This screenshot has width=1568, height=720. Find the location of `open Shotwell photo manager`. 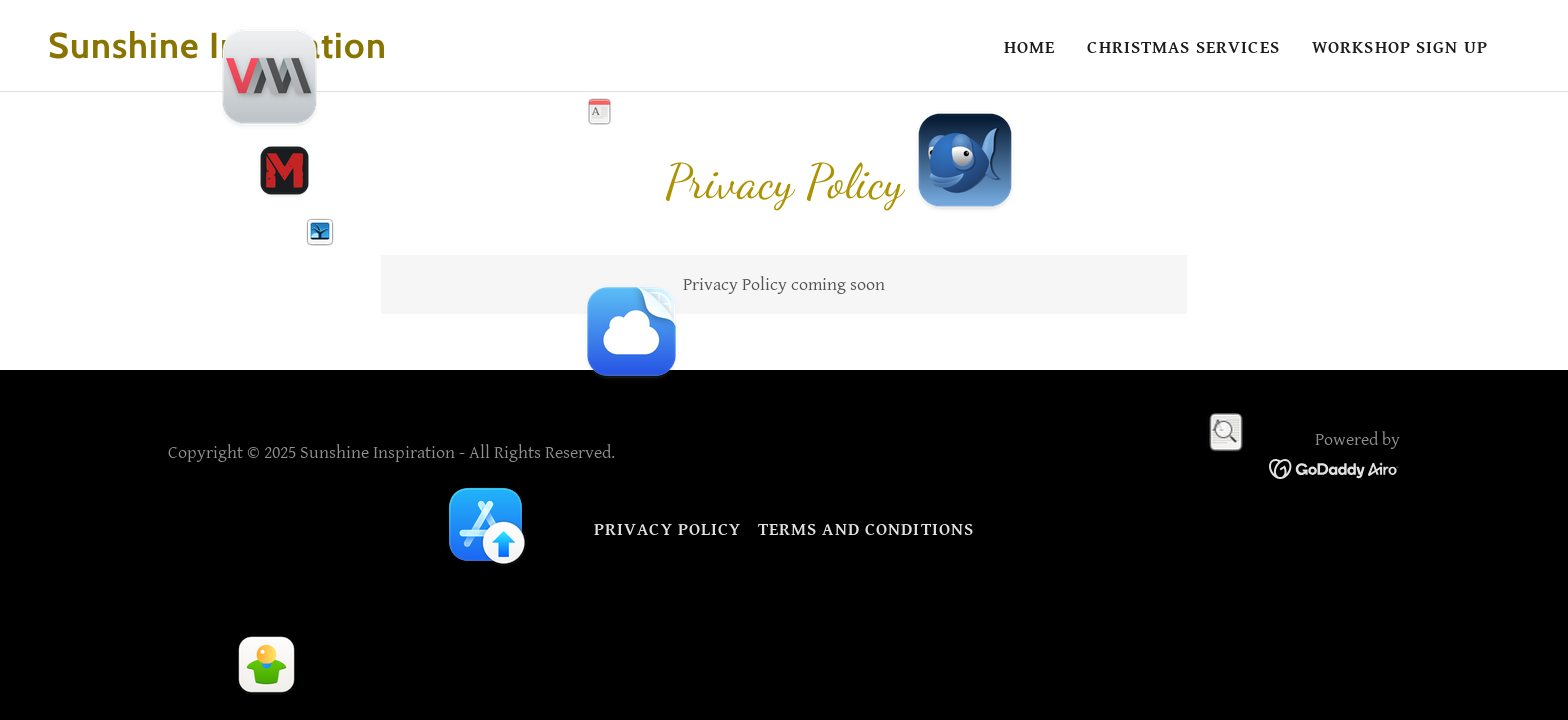

open Shotwell photo manager is located at coordinates (320, 232).